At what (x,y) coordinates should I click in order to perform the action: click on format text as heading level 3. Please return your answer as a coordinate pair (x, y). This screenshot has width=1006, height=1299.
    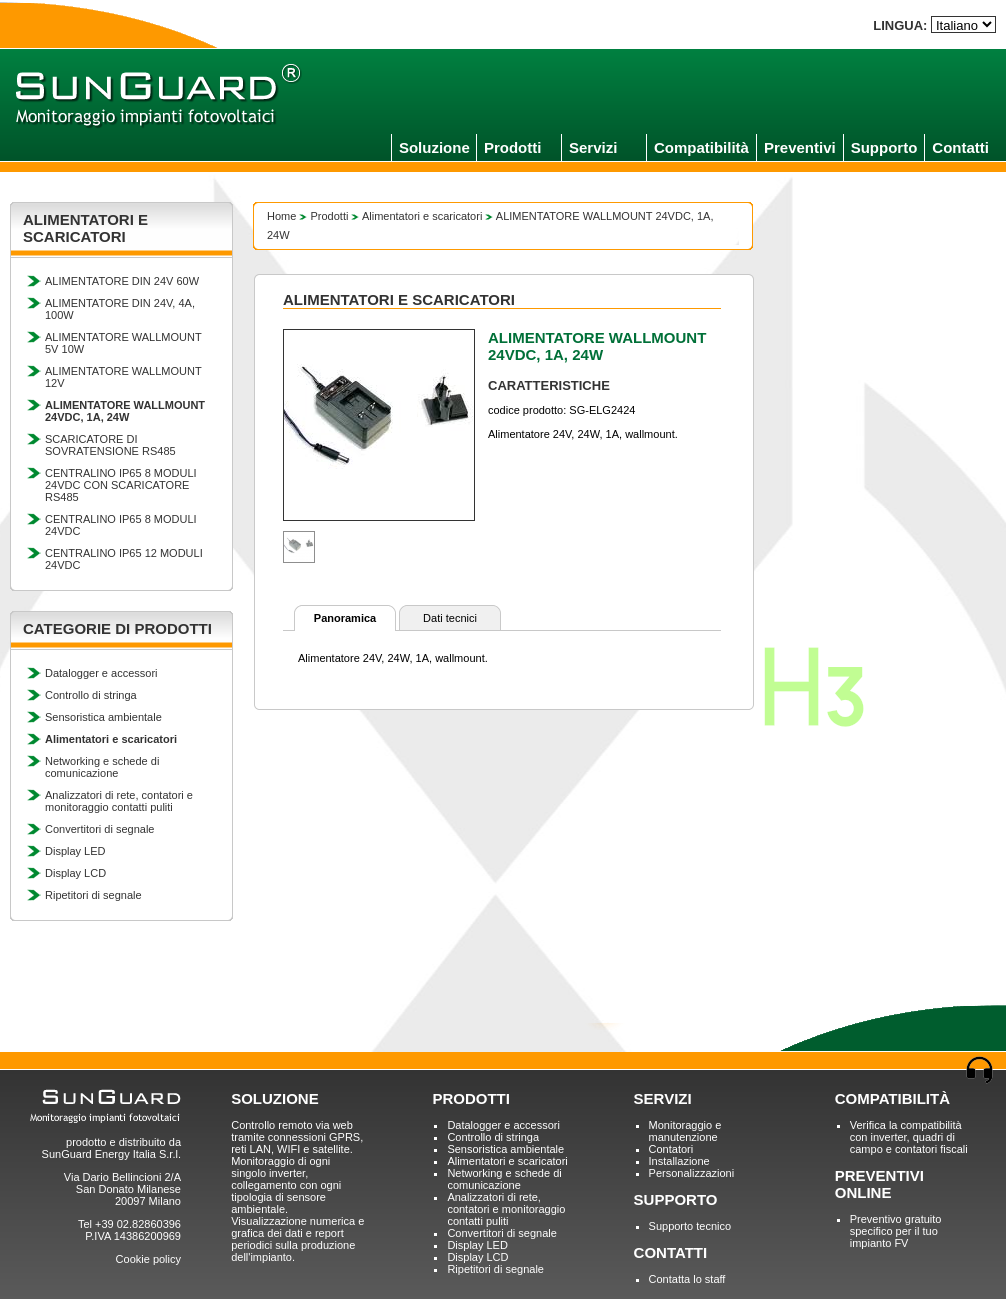
    Looking at the image, I should click on (813, 686).